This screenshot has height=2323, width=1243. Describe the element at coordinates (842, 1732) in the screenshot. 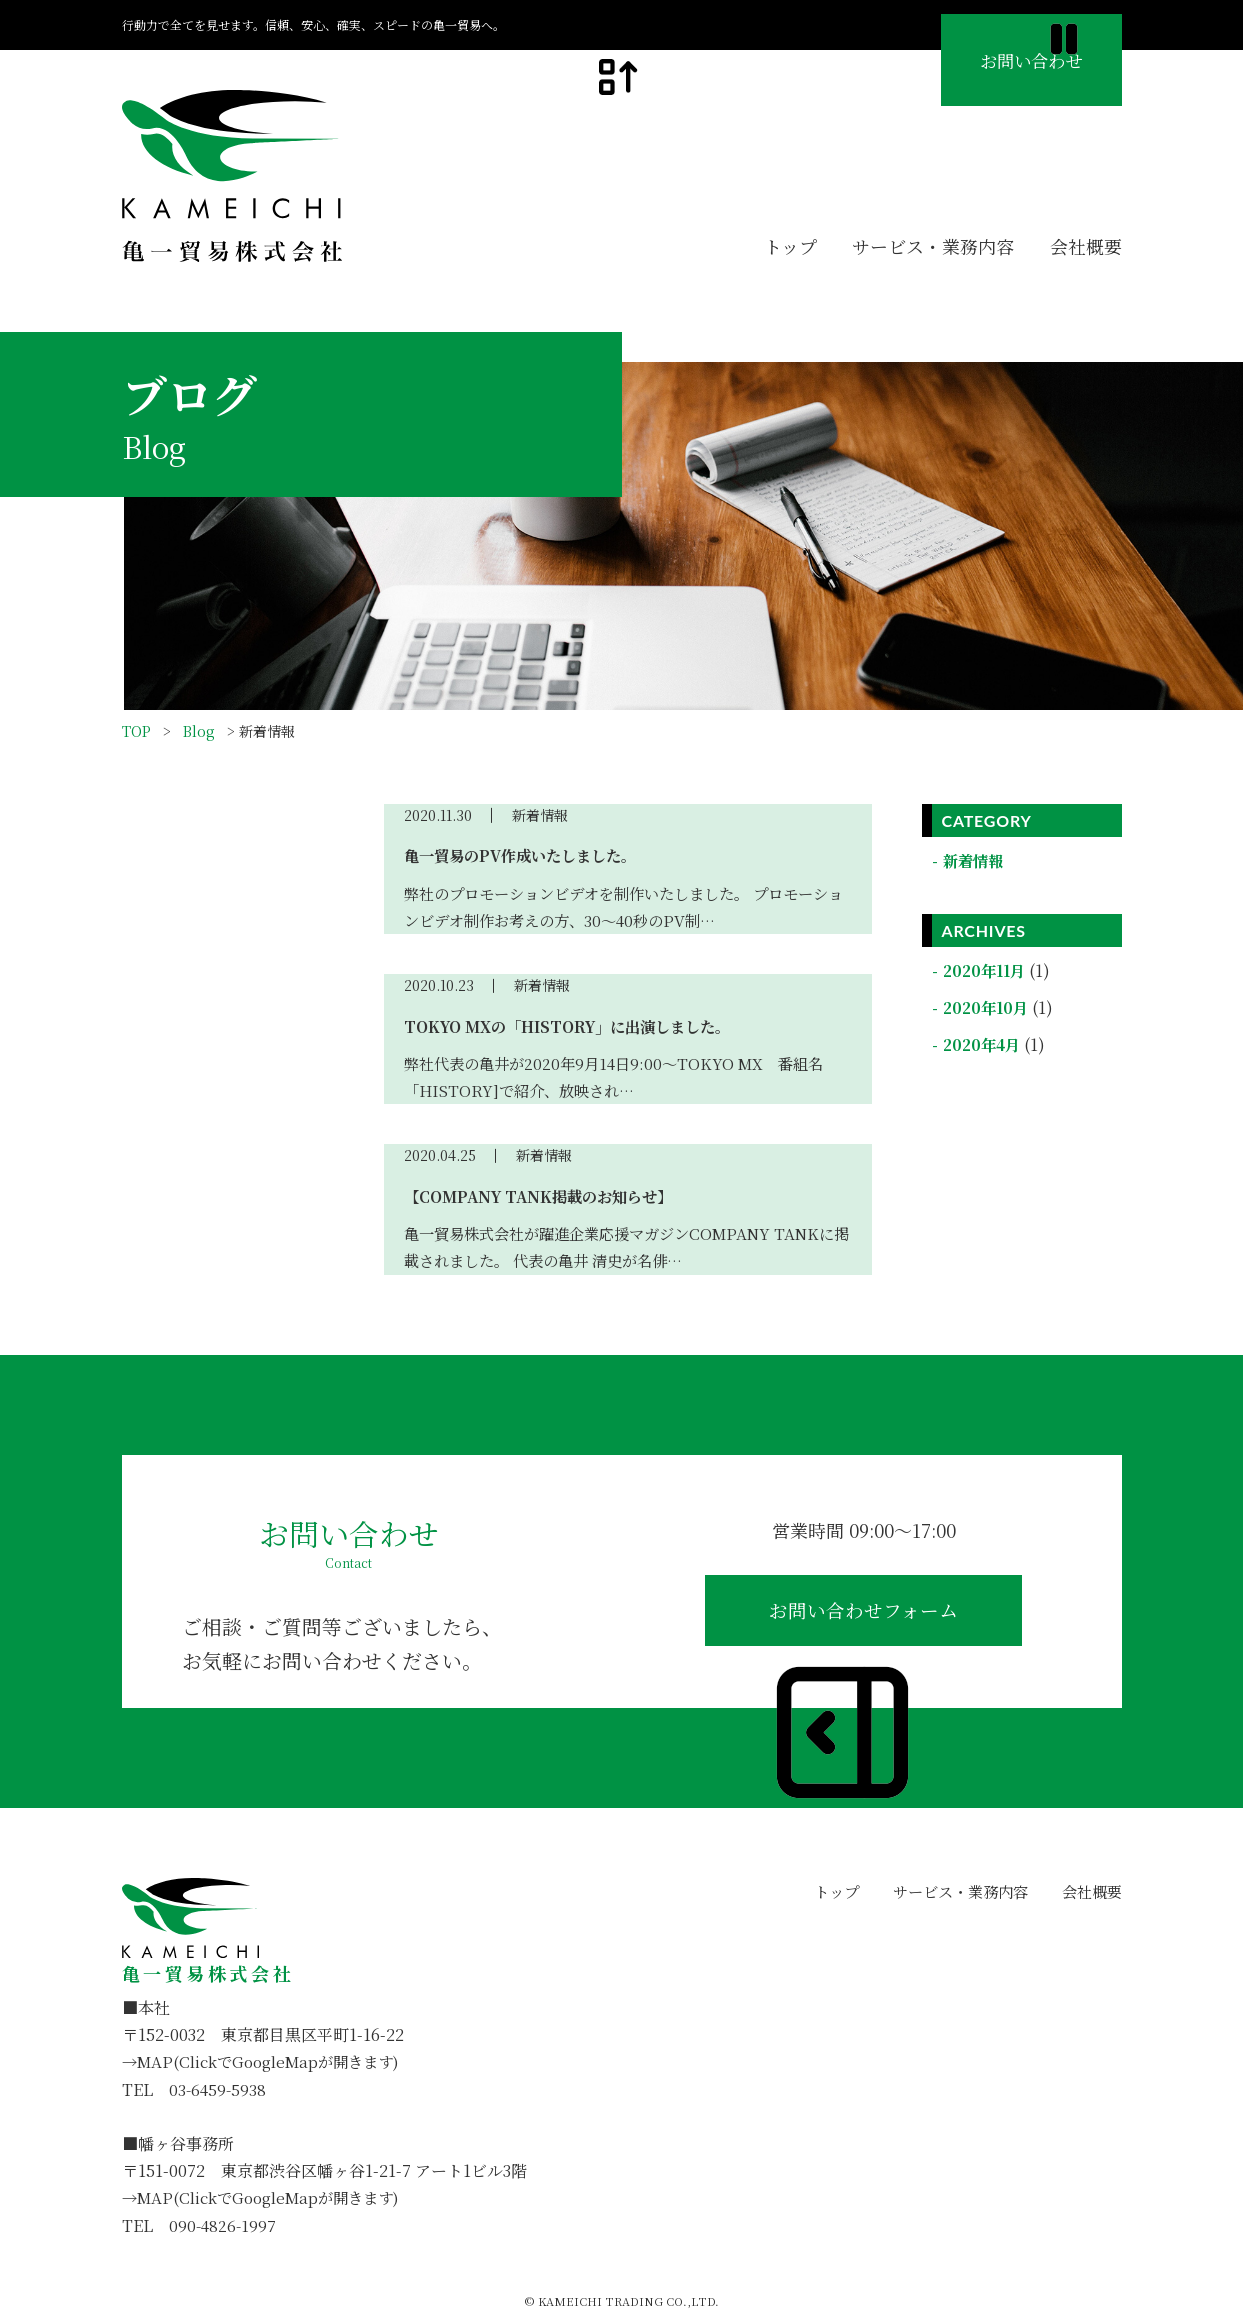

I see `expand the right sidebar panel` at that location.